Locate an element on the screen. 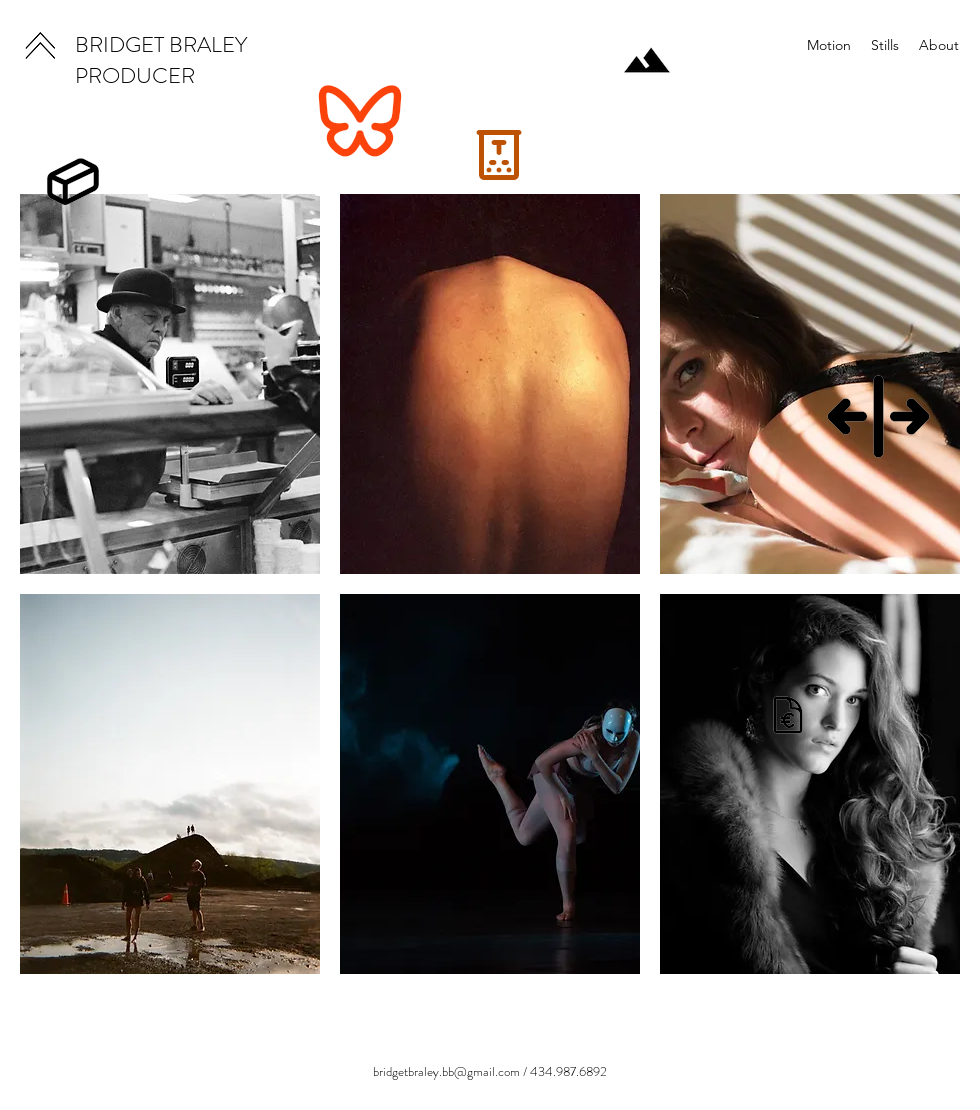  open the Bluesky app is located at coordinates (360, 119).